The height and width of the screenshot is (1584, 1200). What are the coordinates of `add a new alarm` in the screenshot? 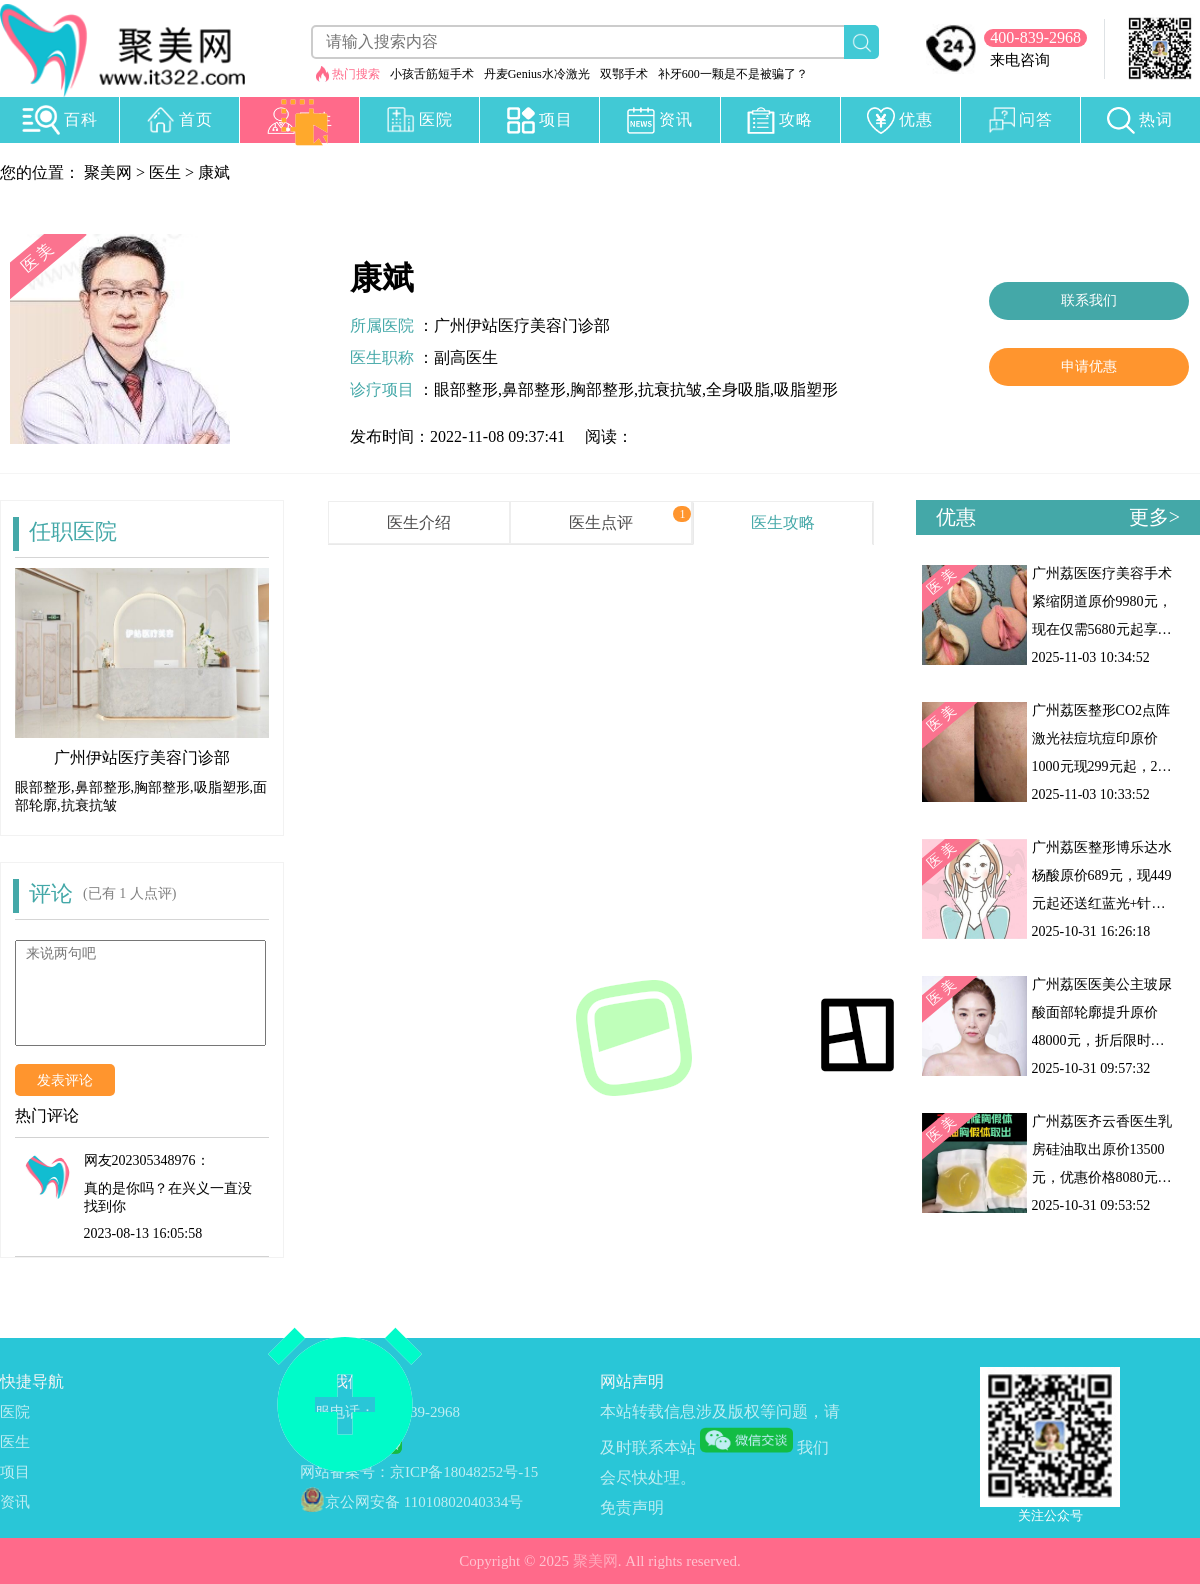 It's located at (345, 1397).